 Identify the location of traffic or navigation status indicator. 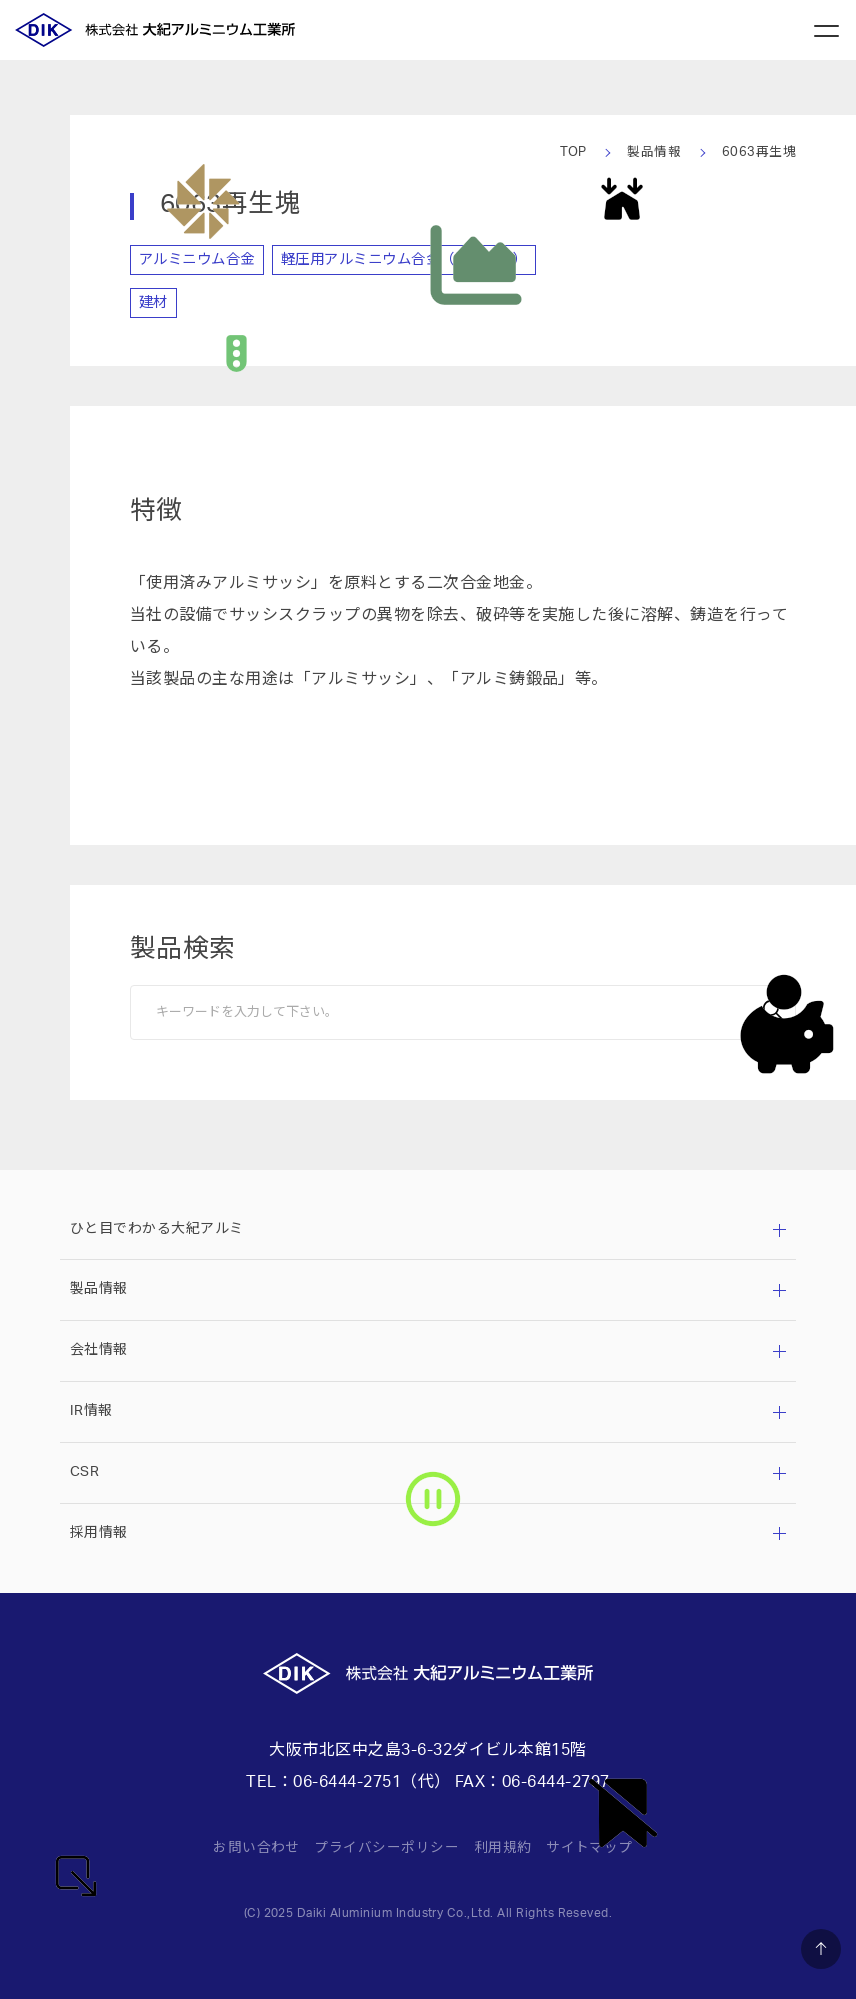
(236, 353).